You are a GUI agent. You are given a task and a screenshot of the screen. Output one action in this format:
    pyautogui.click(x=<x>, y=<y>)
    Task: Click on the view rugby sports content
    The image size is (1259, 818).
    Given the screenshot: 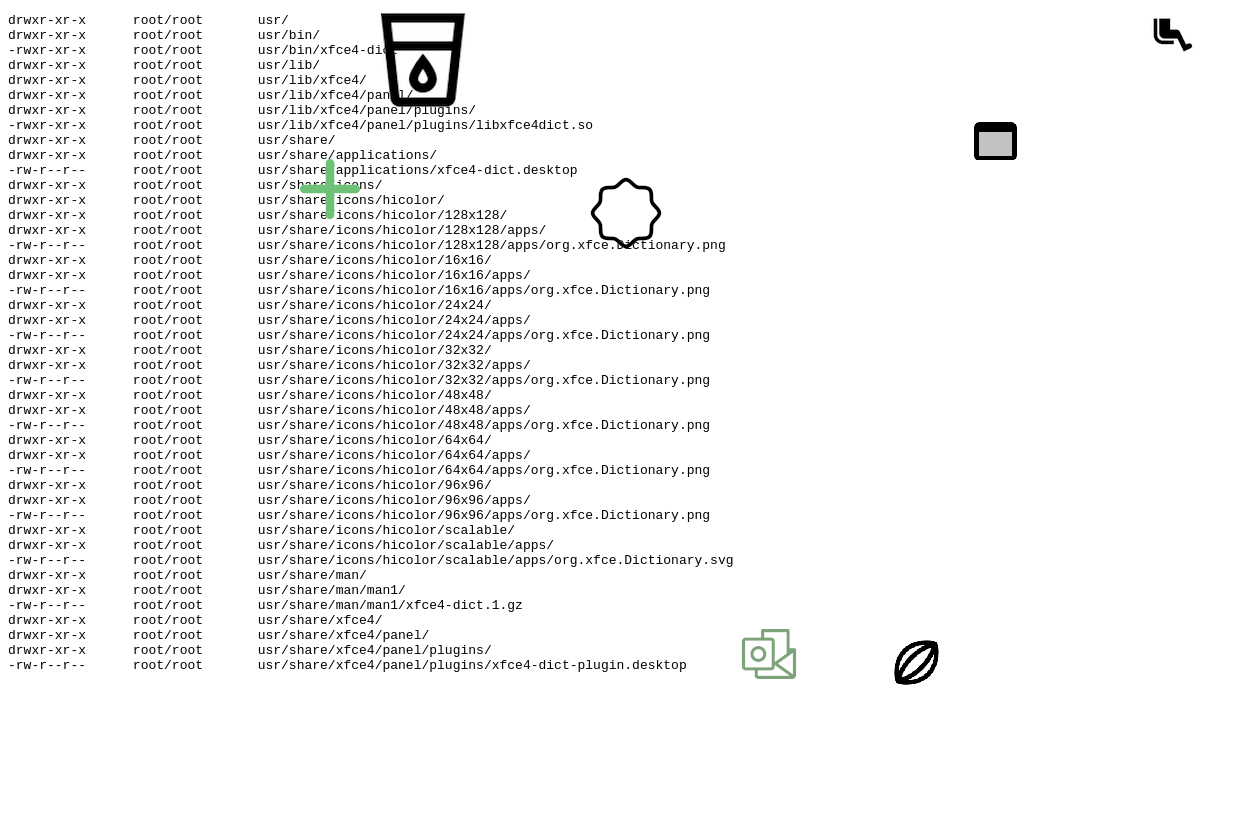 What is the action you would take?
    pyautogui.click(x=916, y=662)
    